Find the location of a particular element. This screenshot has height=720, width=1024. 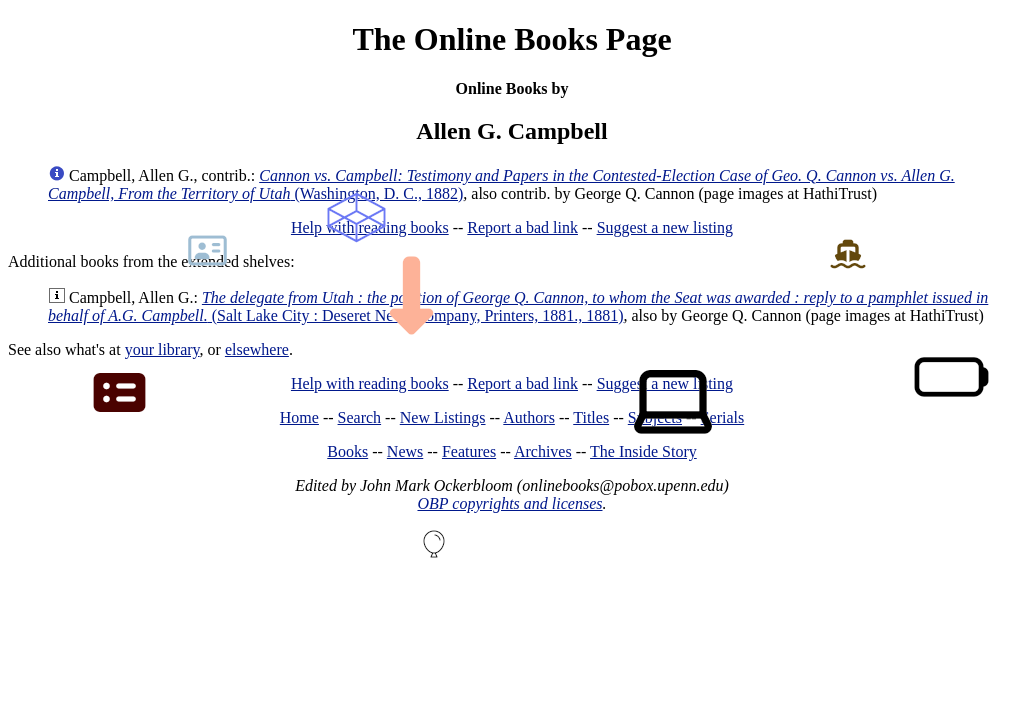

view list or menu items is located at coordinates (119, 392).